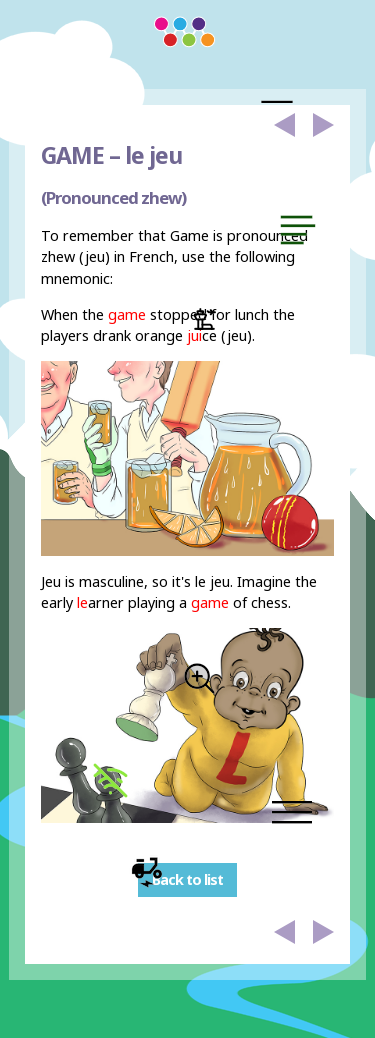  What do you see at coordinates (199, 678) in the screenshot?
I see `zoom in on content` at bounding box center [199, 678].